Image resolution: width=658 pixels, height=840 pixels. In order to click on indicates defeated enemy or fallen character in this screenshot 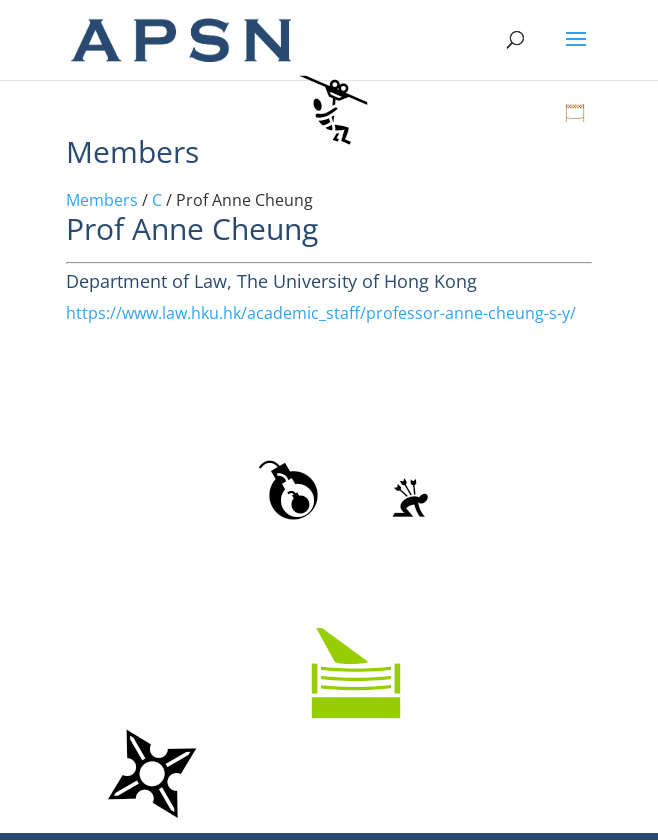, I will do `click(410, 497)`.